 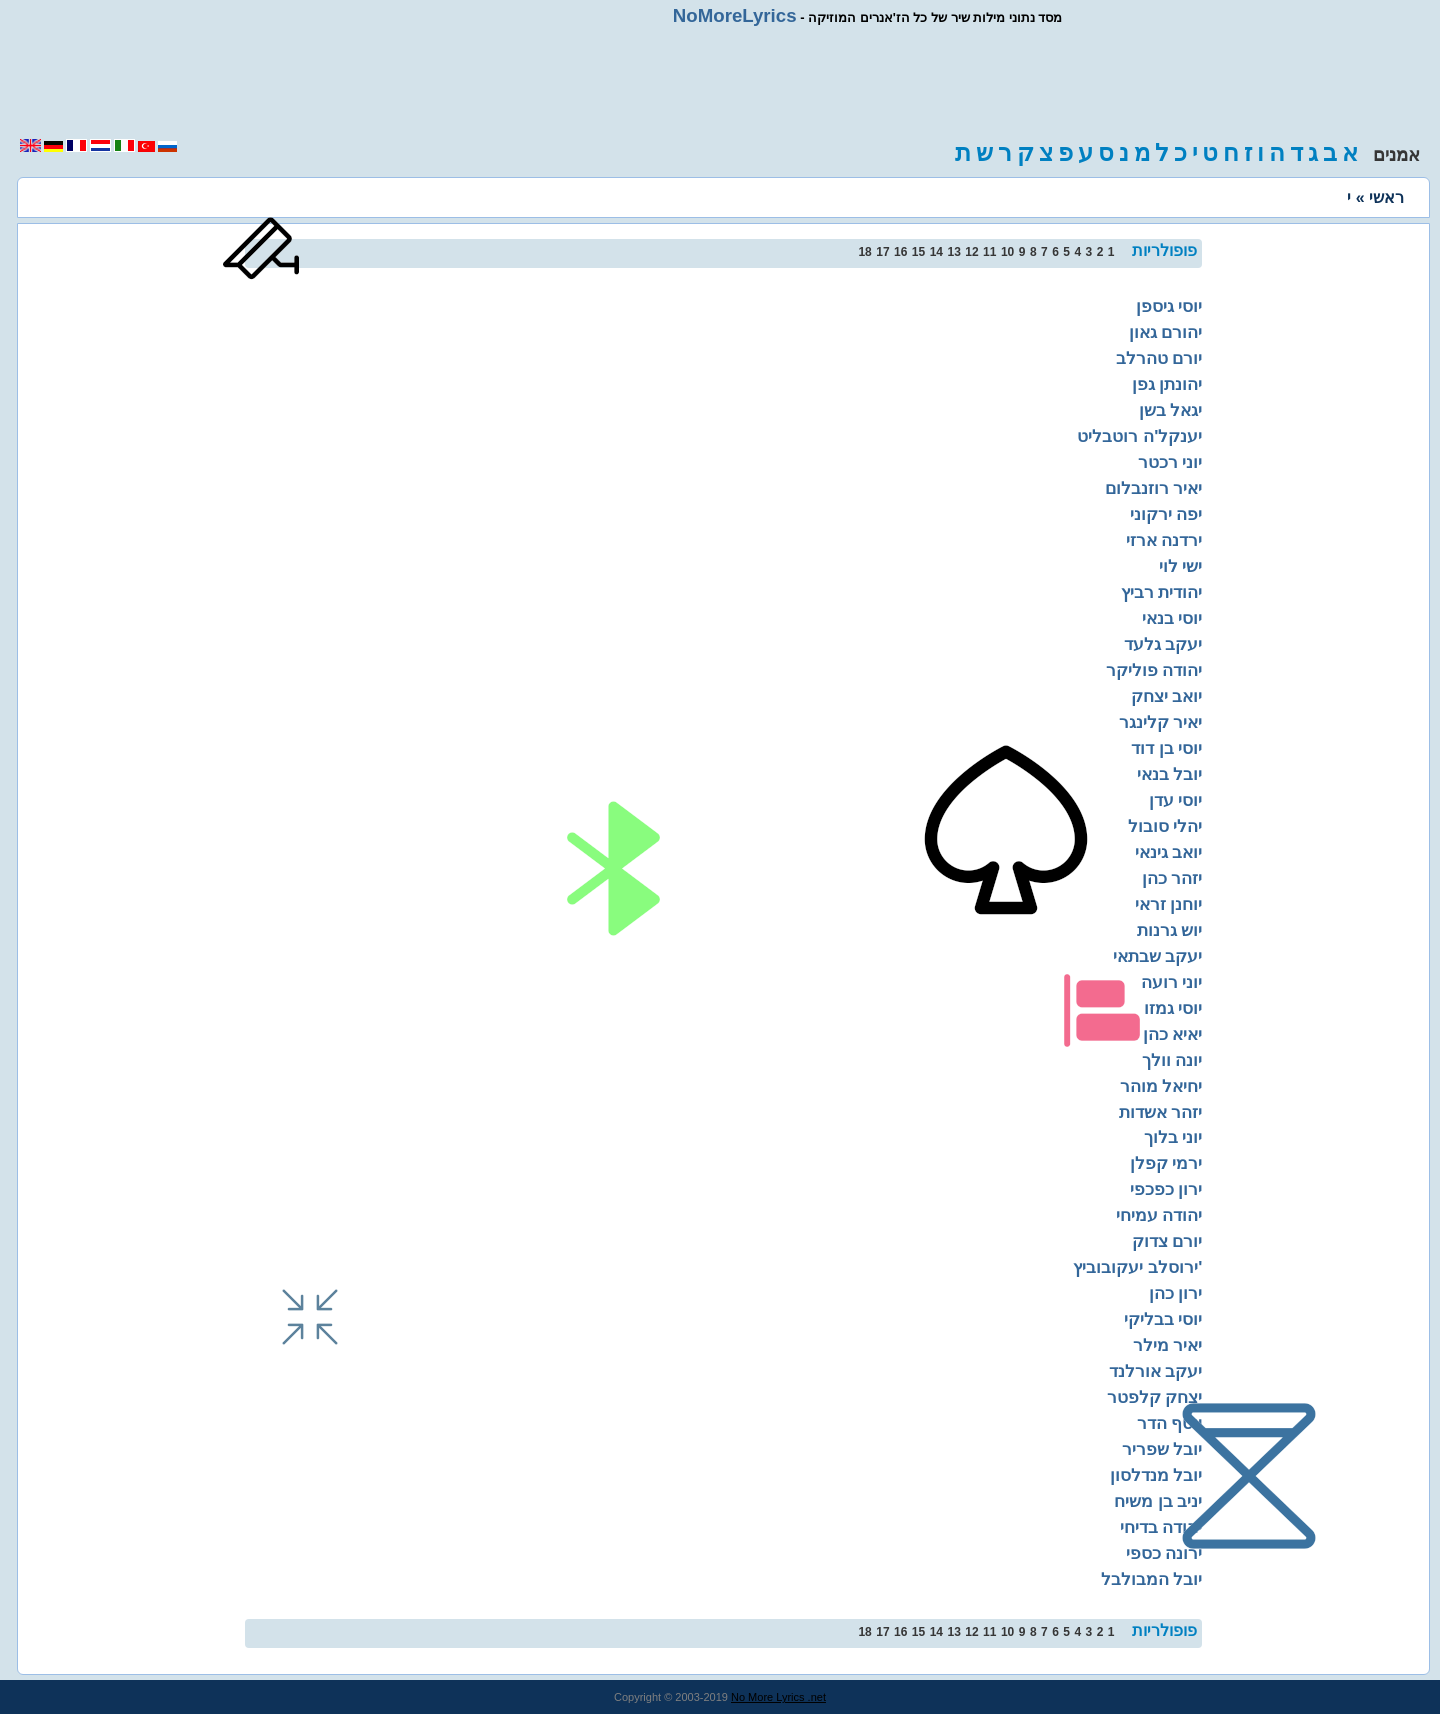 I want to click on align content to the left, so click(x=1100, y=1010).